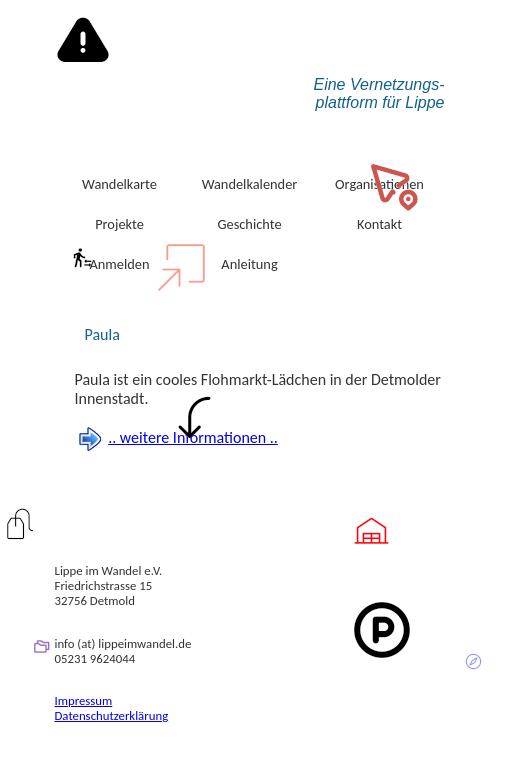 This screenshot has height=775, width=519. What do you see at coordinates (392, 185) in the screenshot?
I see `pin cursor location on map` at bounding box center [392, 185].